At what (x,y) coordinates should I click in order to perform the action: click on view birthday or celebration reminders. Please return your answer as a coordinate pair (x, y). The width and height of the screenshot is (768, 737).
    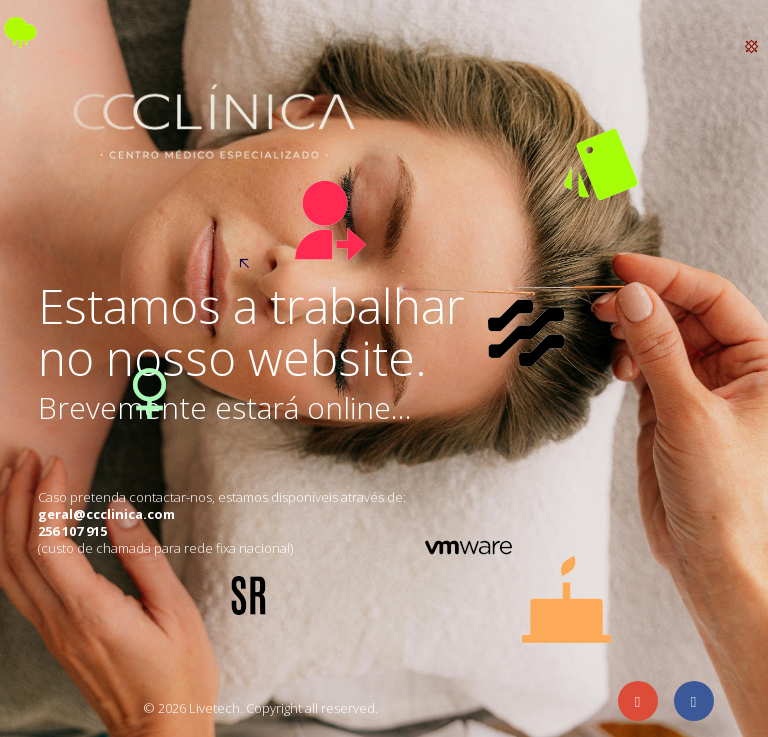
    Looking at the image, I should click on (566, 602).